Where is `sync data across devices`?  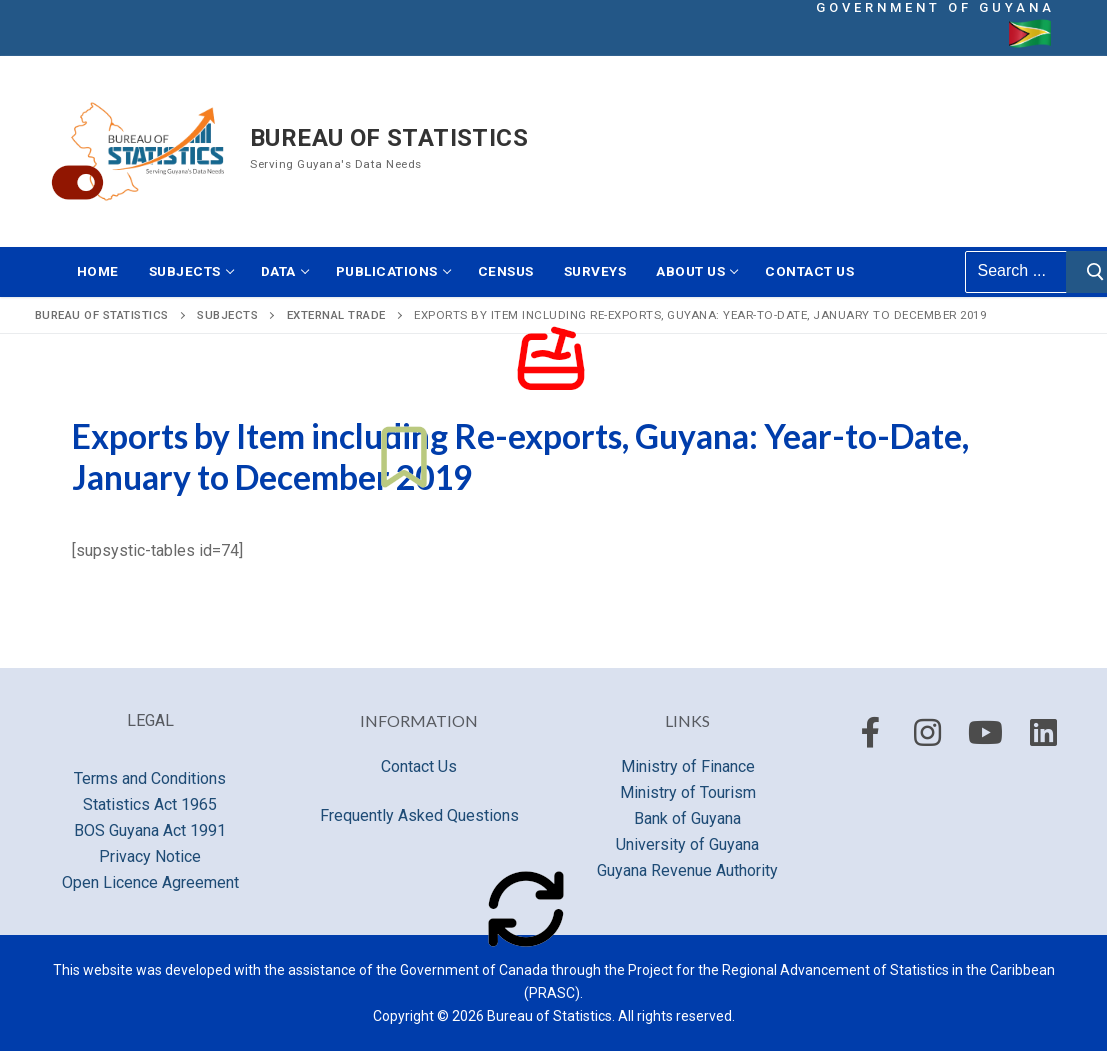 sync data across devices is located at coordinates (526, 909).